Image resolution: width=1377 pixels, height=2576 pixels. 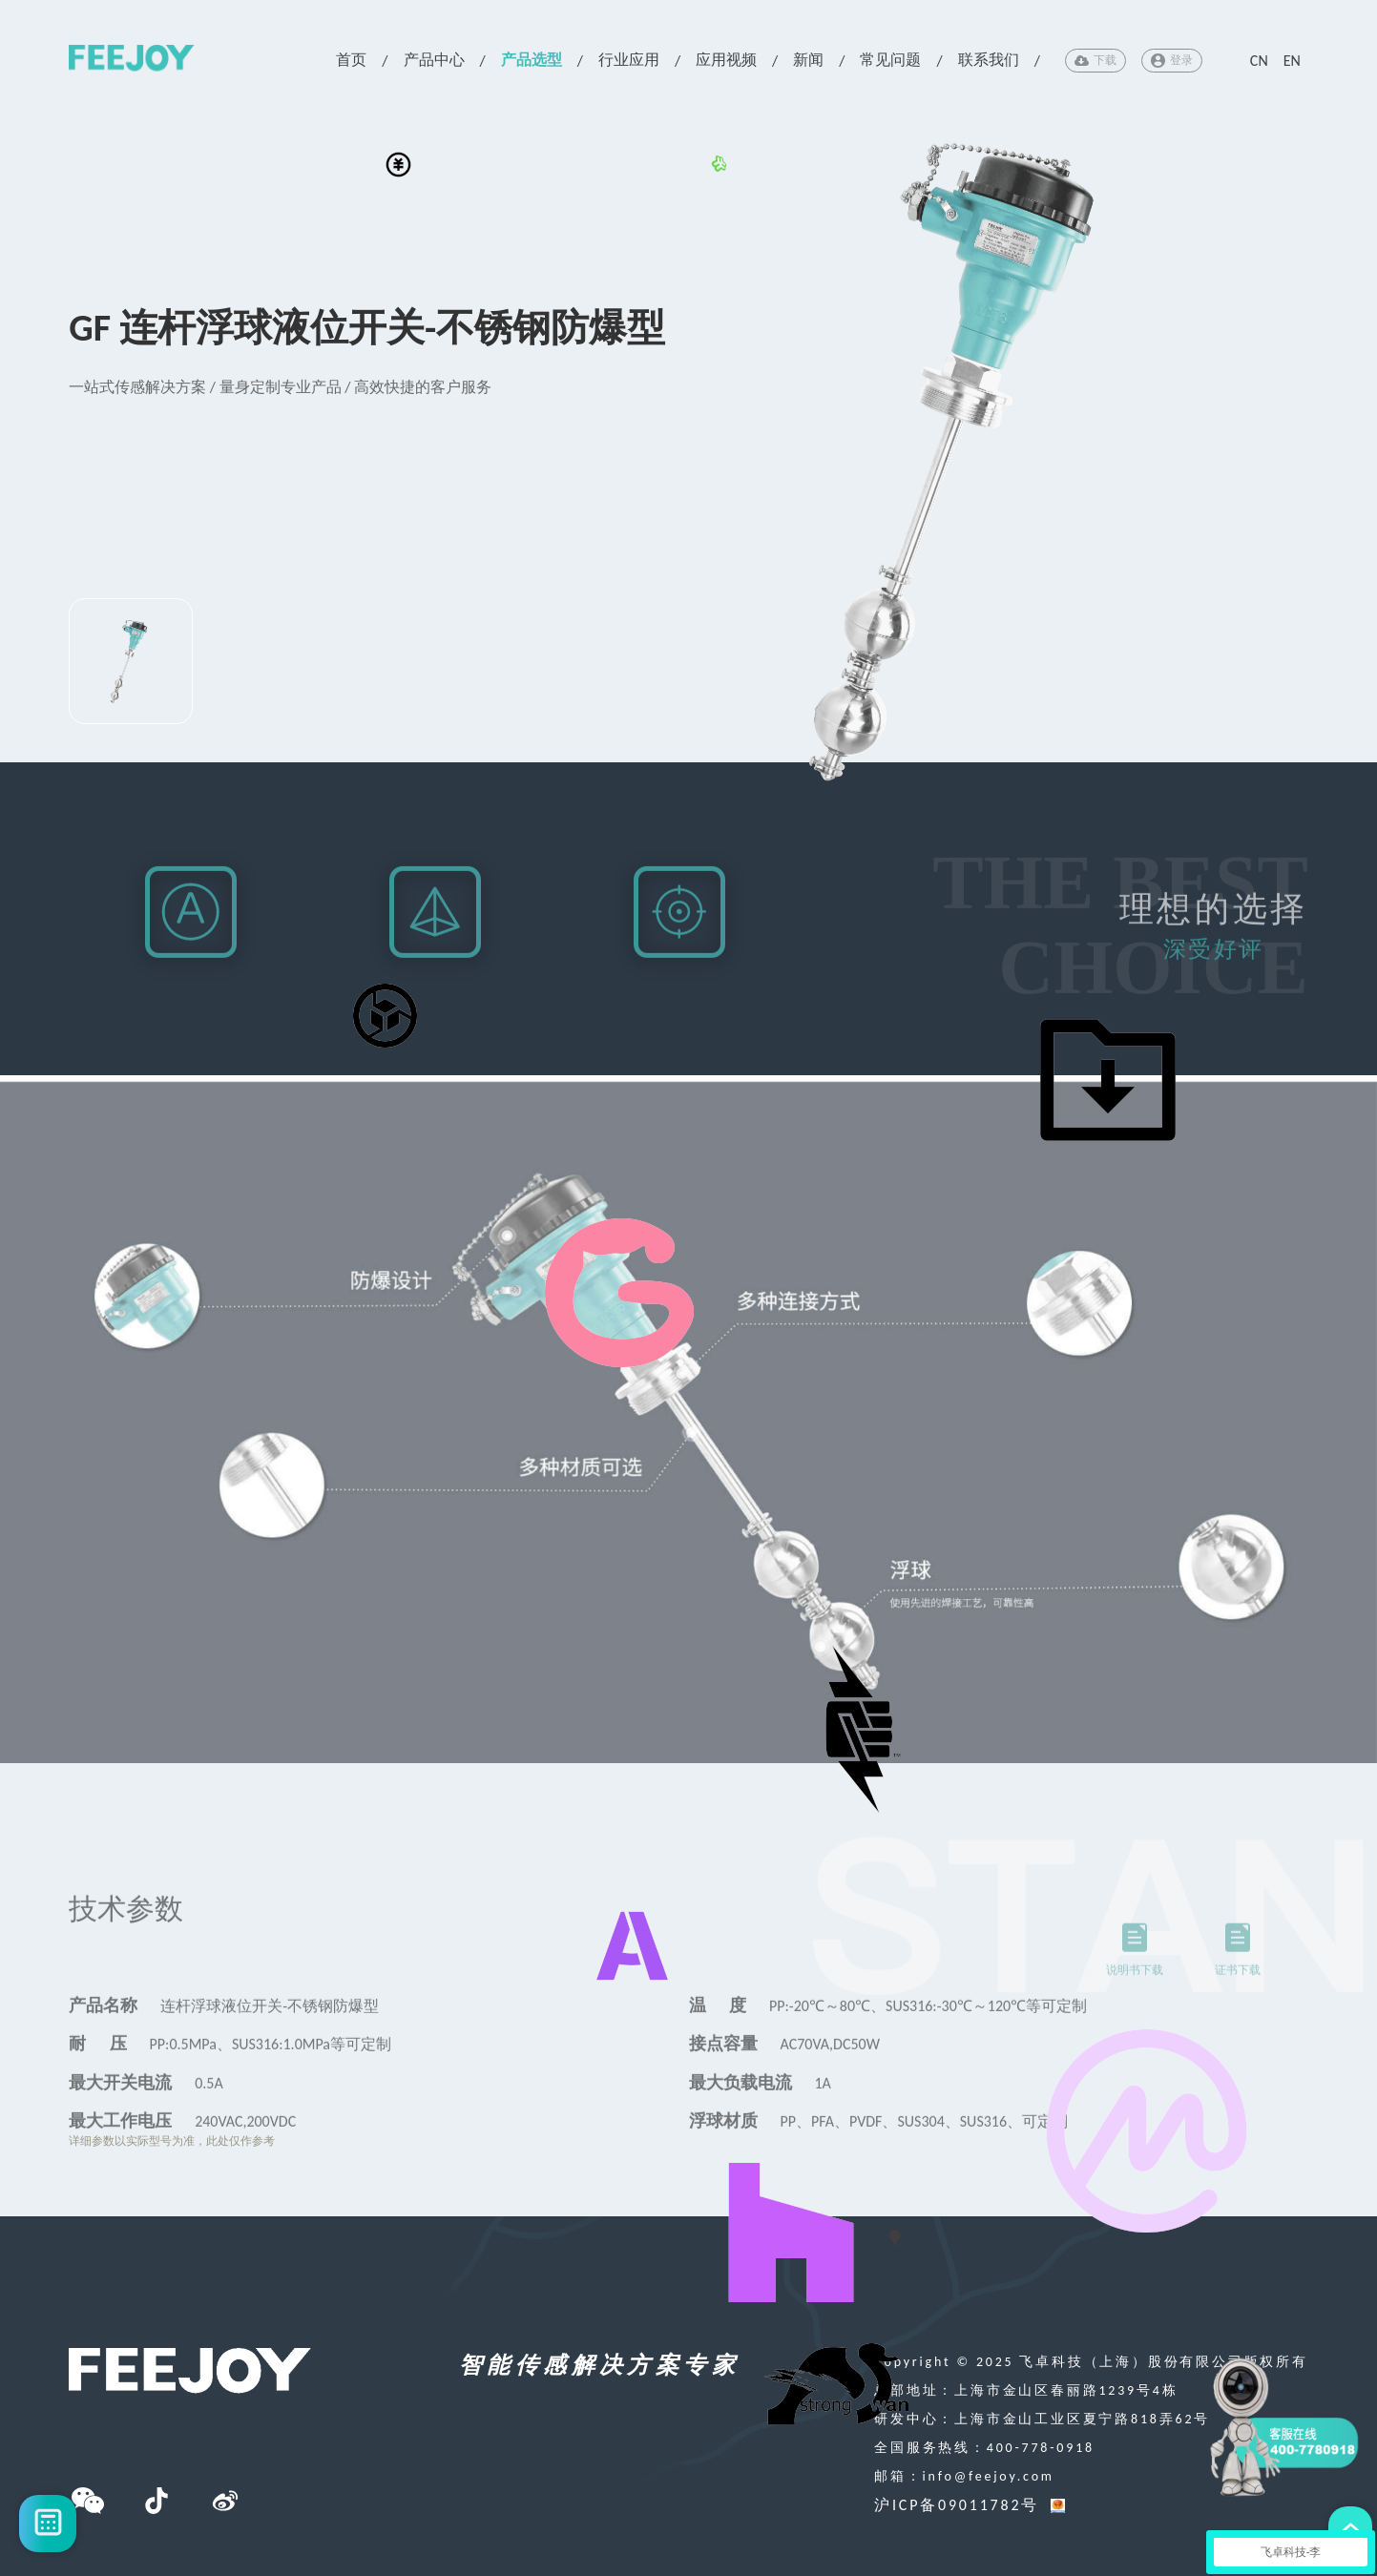 What do you see at coordinates (385, 1015) in the screenshot?
I see `google container-optimized os logo` at bounding box center [385, 1015].